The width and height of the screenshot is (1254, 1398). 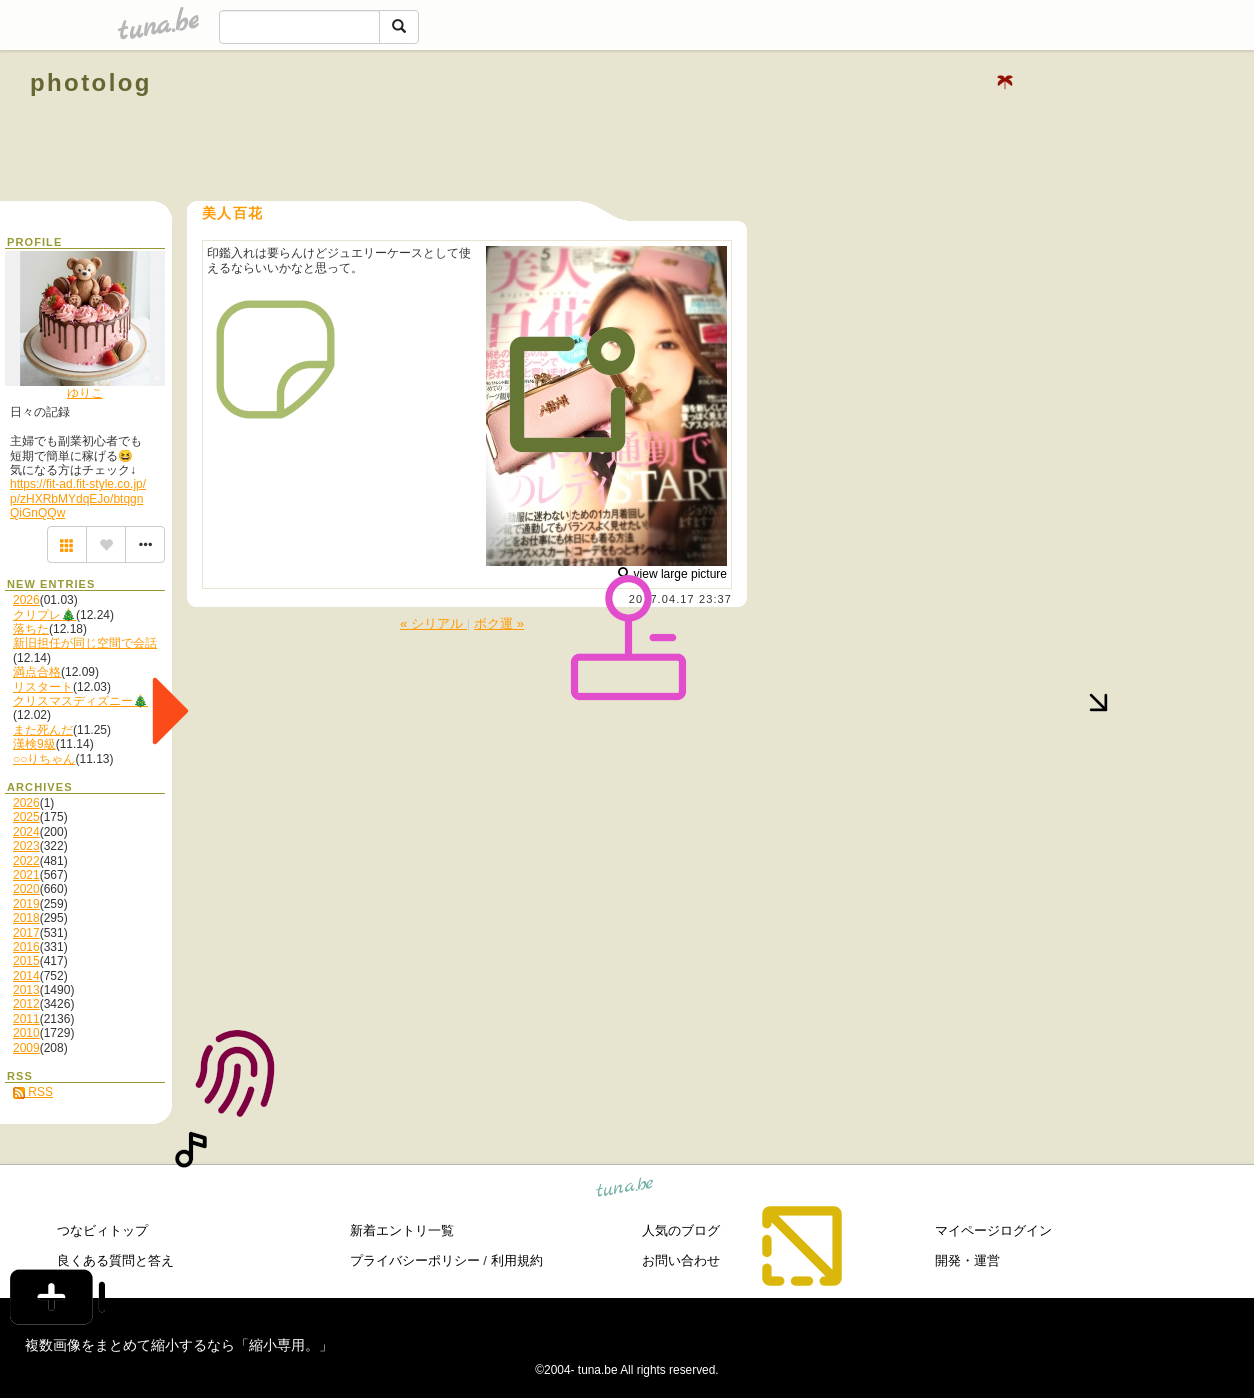 I want to click on invert current selection, so click(x=802, y=1246).